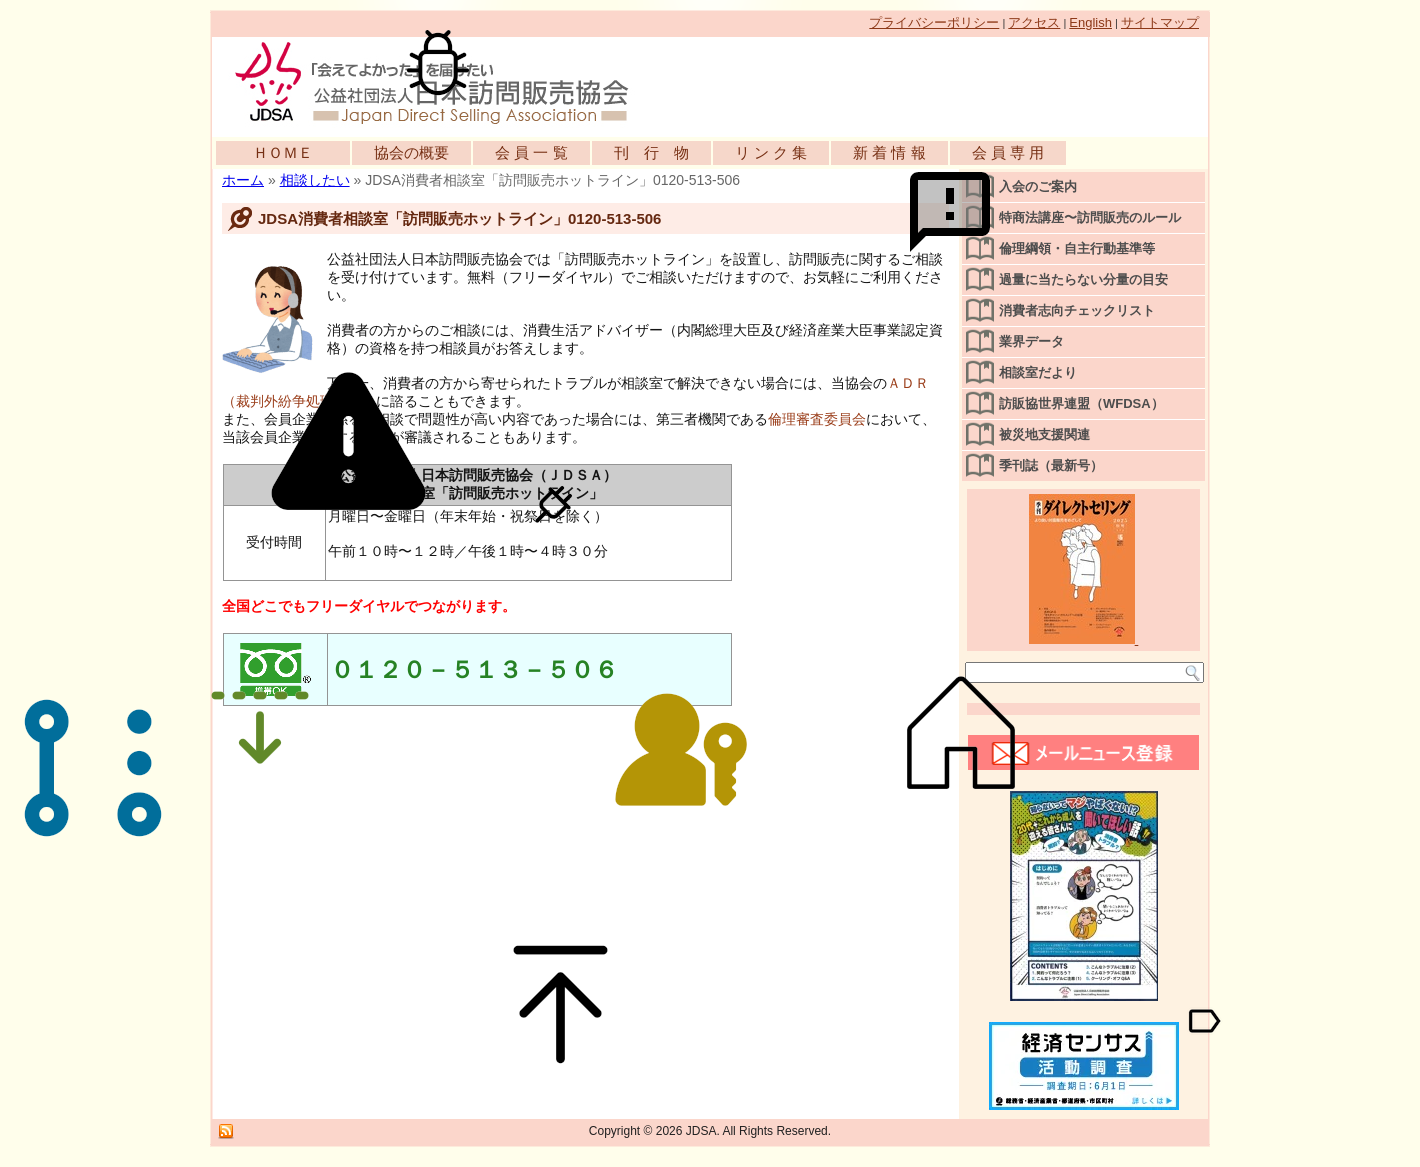  I want to click on report a bug or issue, so click(438, 64).